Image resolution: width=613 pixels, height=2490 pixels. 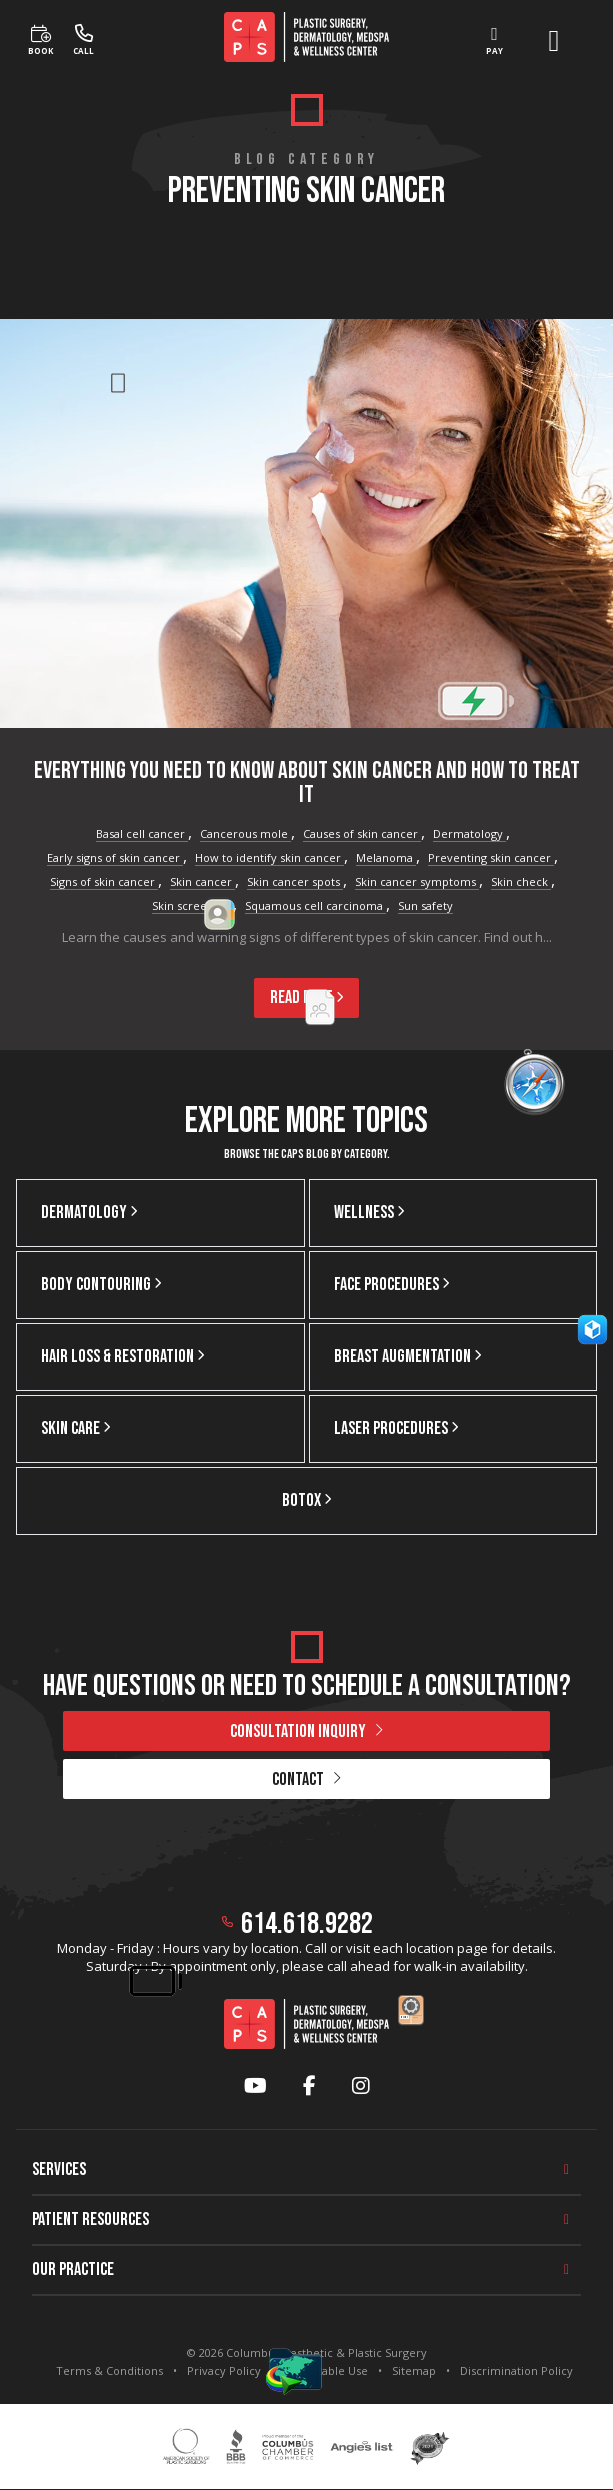 What do you see at coordinates (295, 2370) in the screenshot?
I see `open internet download manager files folder` at bounding box center [295, 2370].